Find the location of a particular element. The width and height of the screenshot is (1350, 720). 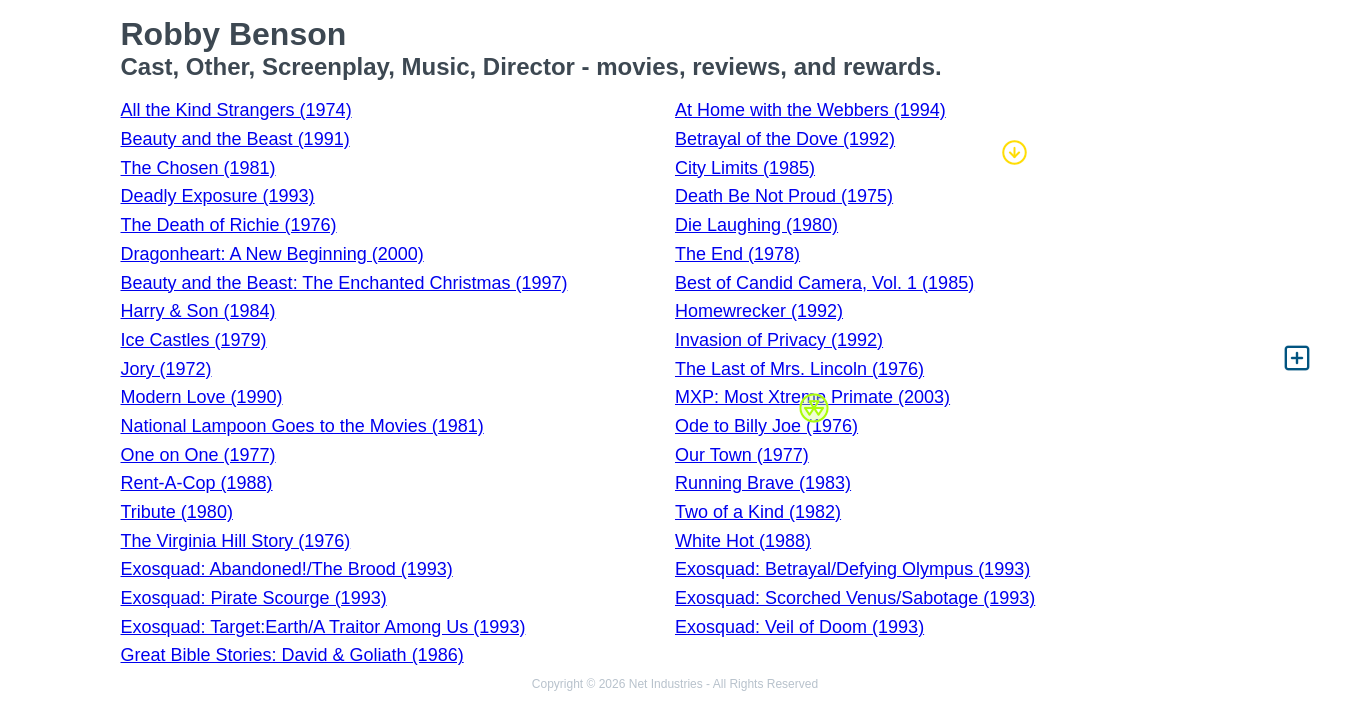

add a new item or entry is located at coordinates (1297, 358).